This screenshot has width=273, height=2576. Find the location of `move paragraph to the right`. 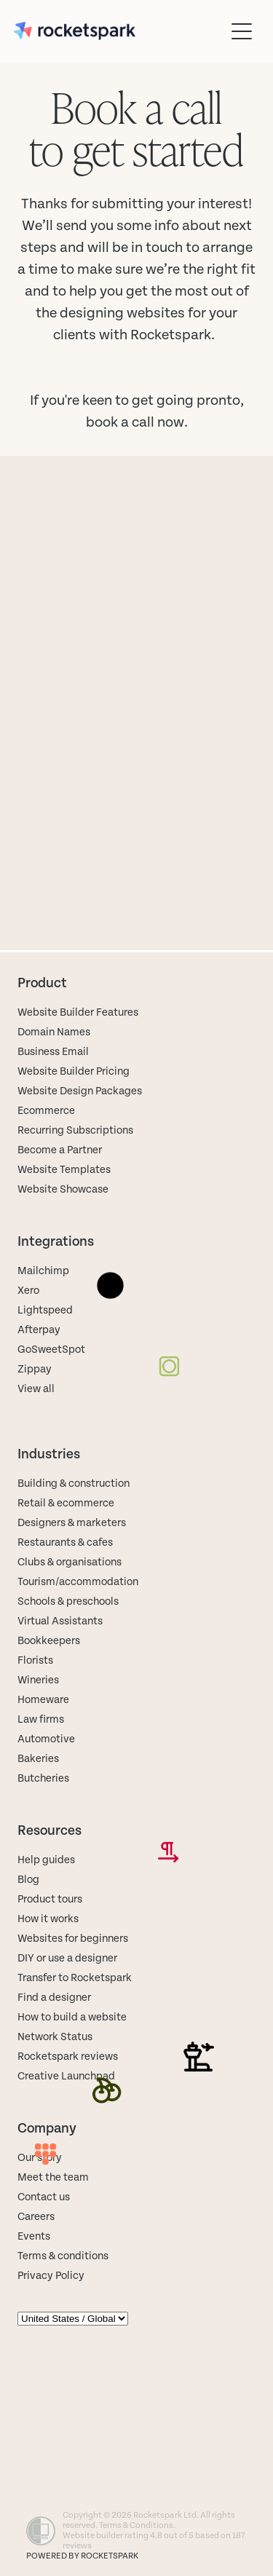

move paragraph to the right is located at coordinates (168, 1852).